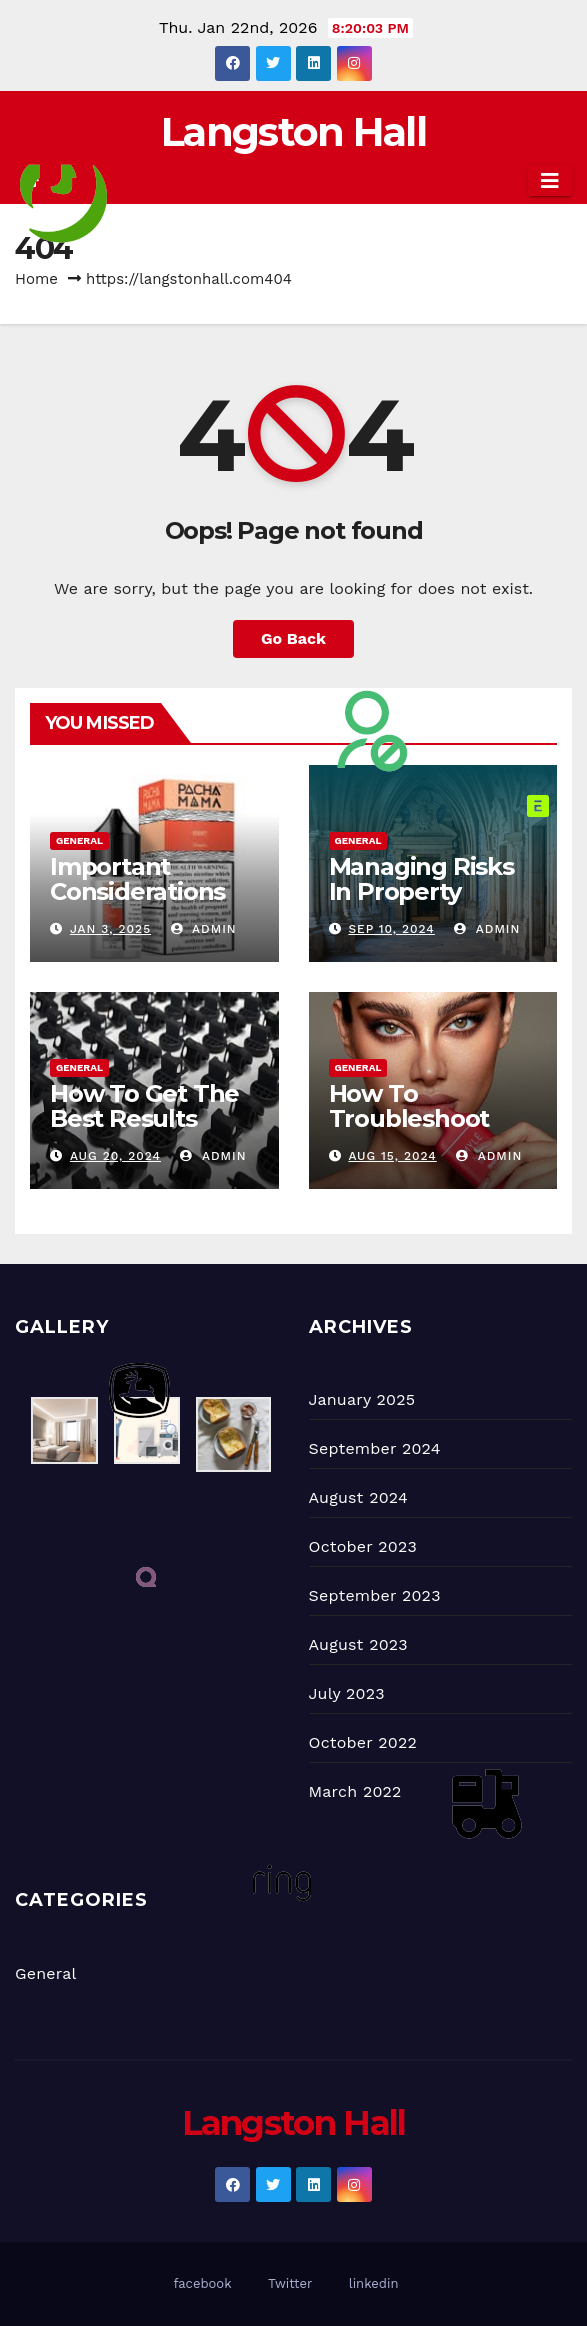 The width and height of the screenshot is (587, 2326). What do you see at coordinates (367, 731) in the screenshot?
I see `block or ban a user` at bounding box center [367, 731].